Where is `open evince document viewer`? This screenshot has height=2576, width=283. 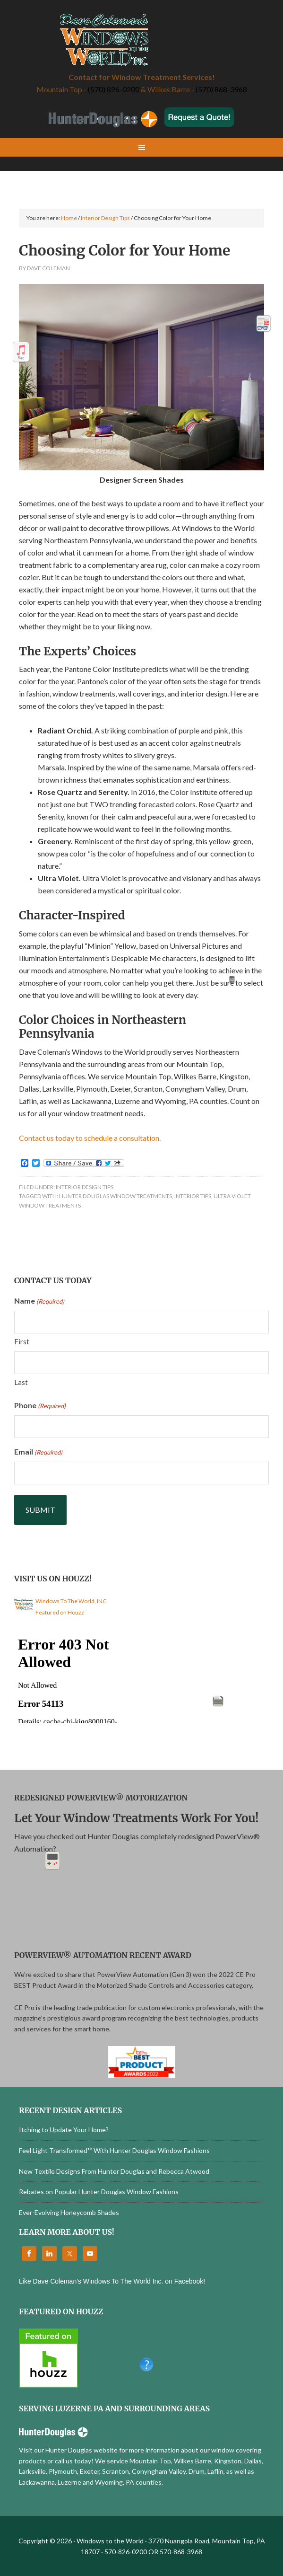
open evince document viewer is located at coordinates (263, 323).